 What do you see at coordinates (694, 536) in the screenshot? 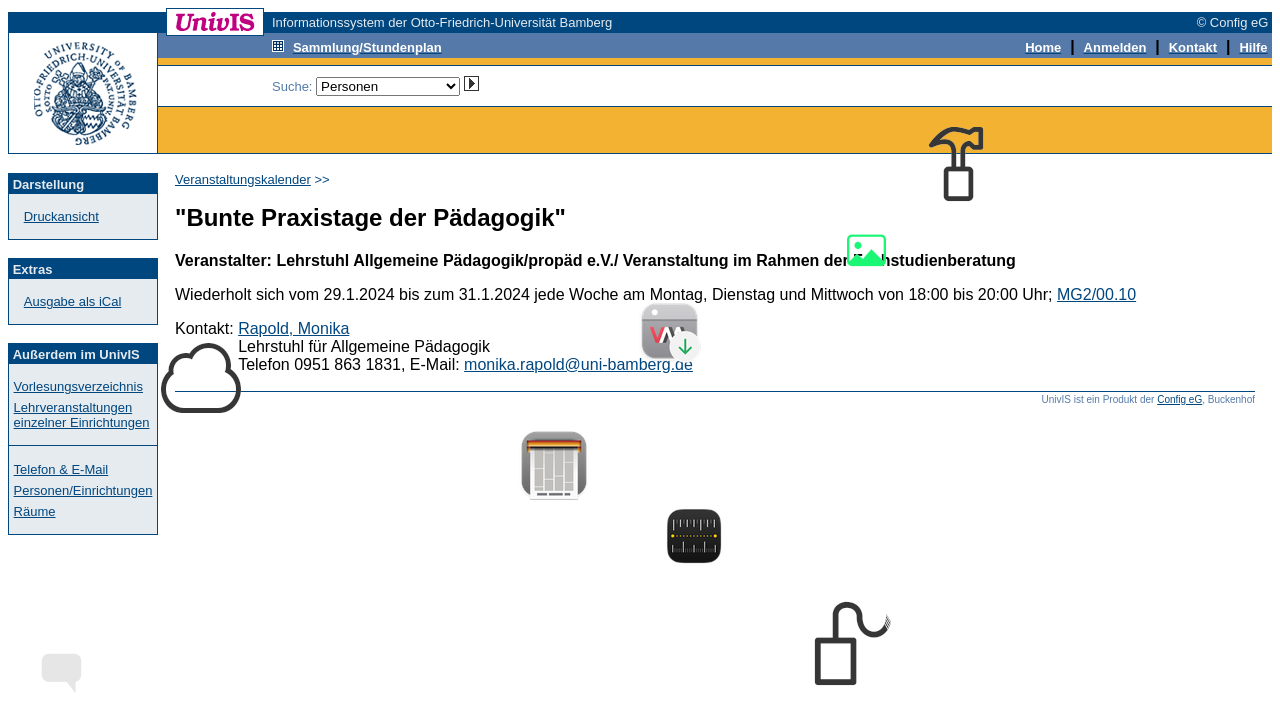
I see `open the Measure app` at bounding box center [694, 536].